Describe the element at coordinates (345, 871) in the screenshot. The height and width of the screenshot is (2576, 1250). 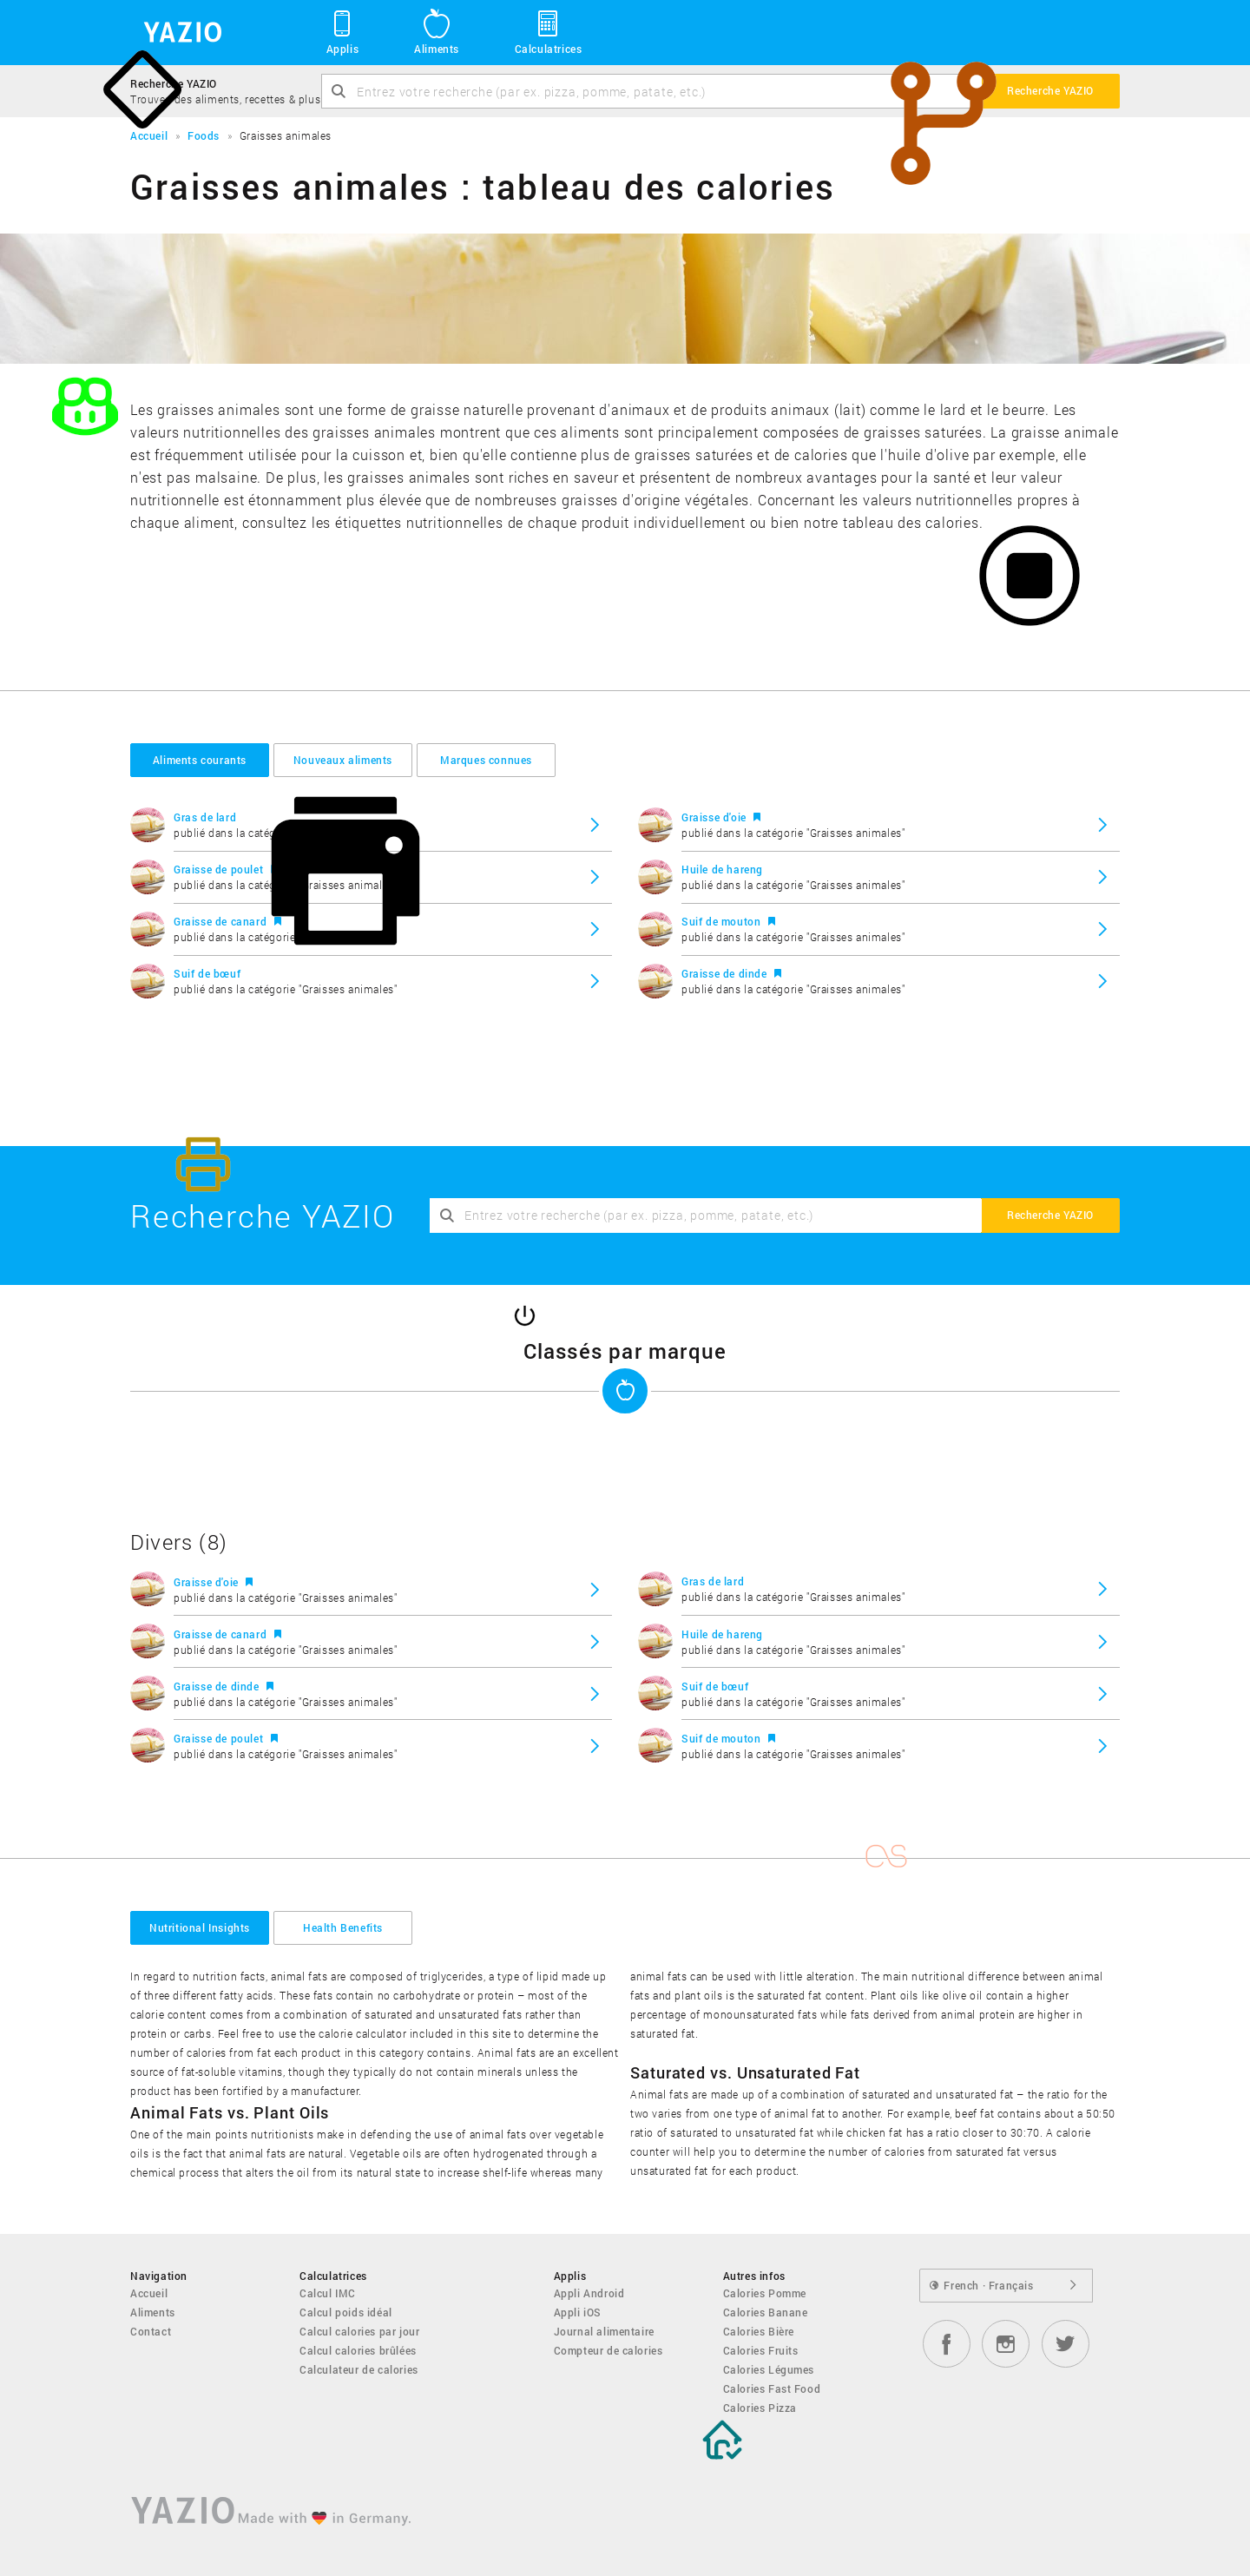
I see `print this document` at that location.